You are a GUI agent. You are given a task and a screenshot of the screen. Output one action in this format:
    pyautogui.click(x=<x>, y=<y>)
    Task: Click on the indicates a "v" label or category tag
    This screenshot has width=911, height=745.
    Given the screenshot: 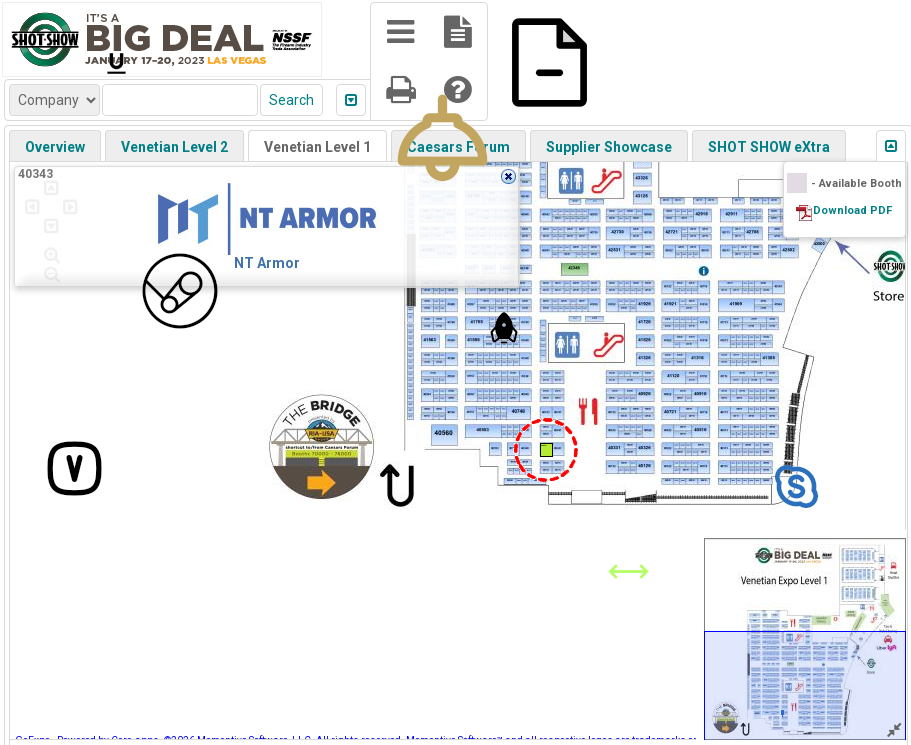 What is the action you would take?
    pyautogui.click(x=74, y=468)
    